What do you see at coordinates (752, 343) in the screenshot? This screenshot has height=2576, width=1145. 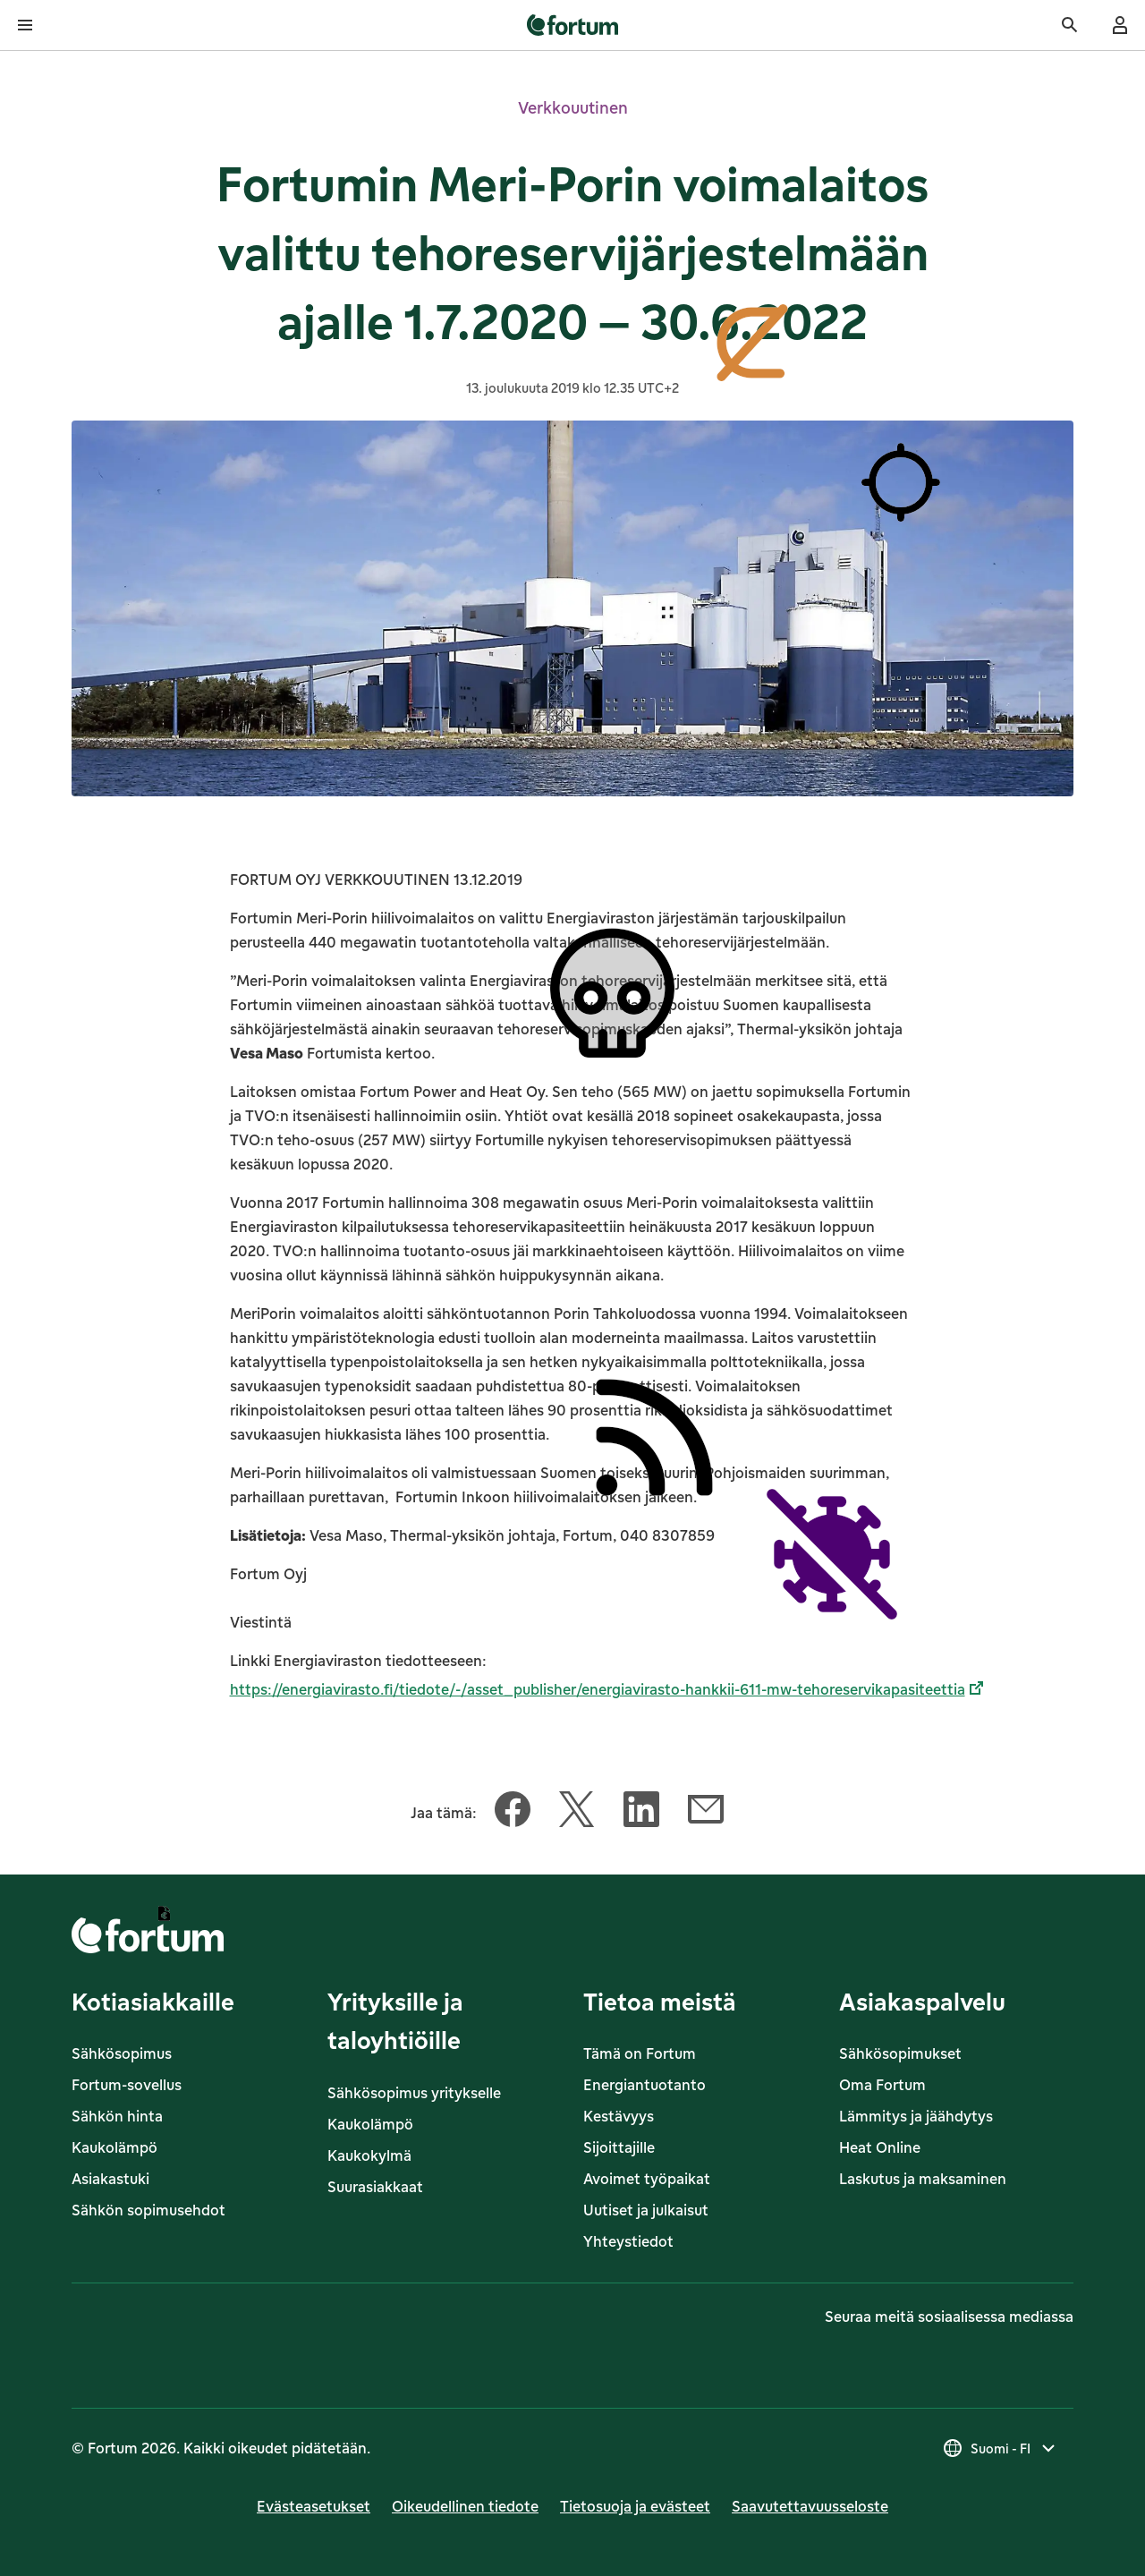 I see `indicates a set is not a subset of another in mathematical notation` at bounding box center [752, 343].